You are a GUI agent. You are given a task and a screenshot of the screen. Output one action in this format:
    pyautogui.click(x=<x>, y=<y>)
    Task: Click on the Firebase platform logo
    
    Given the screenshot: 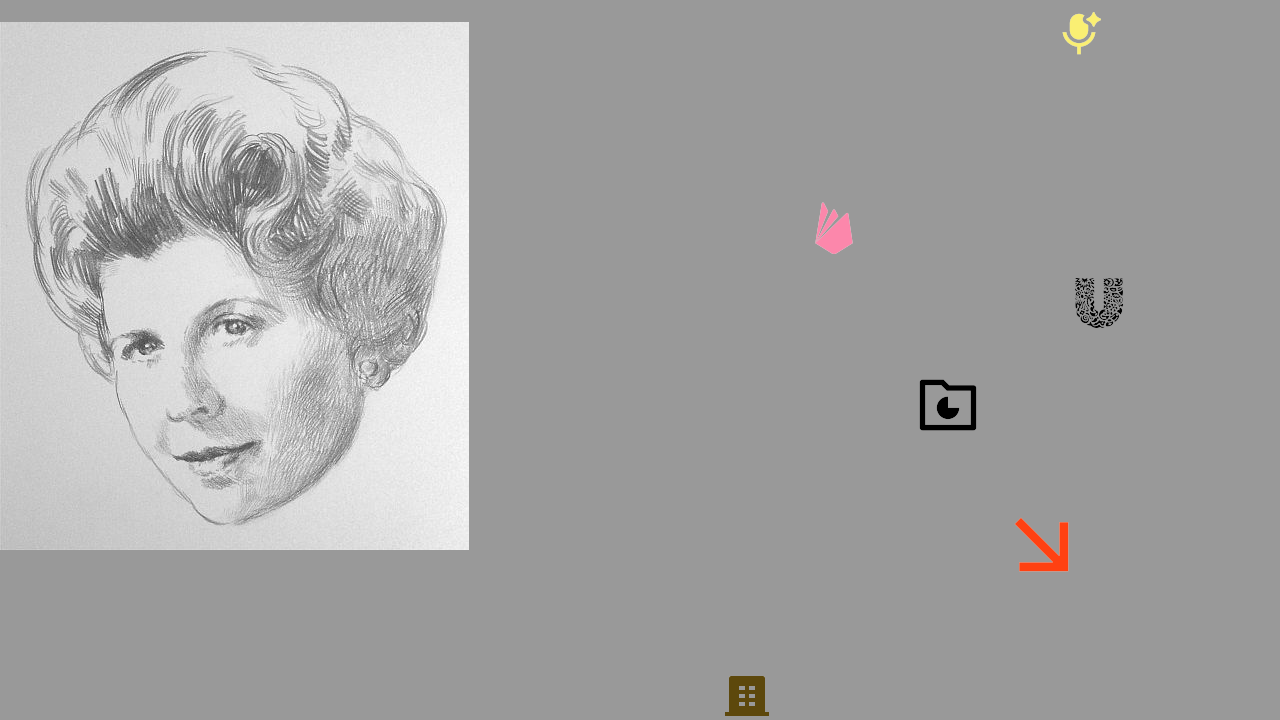 What is the action you would take?
    pyautogui.click(x=834, y=228)
    